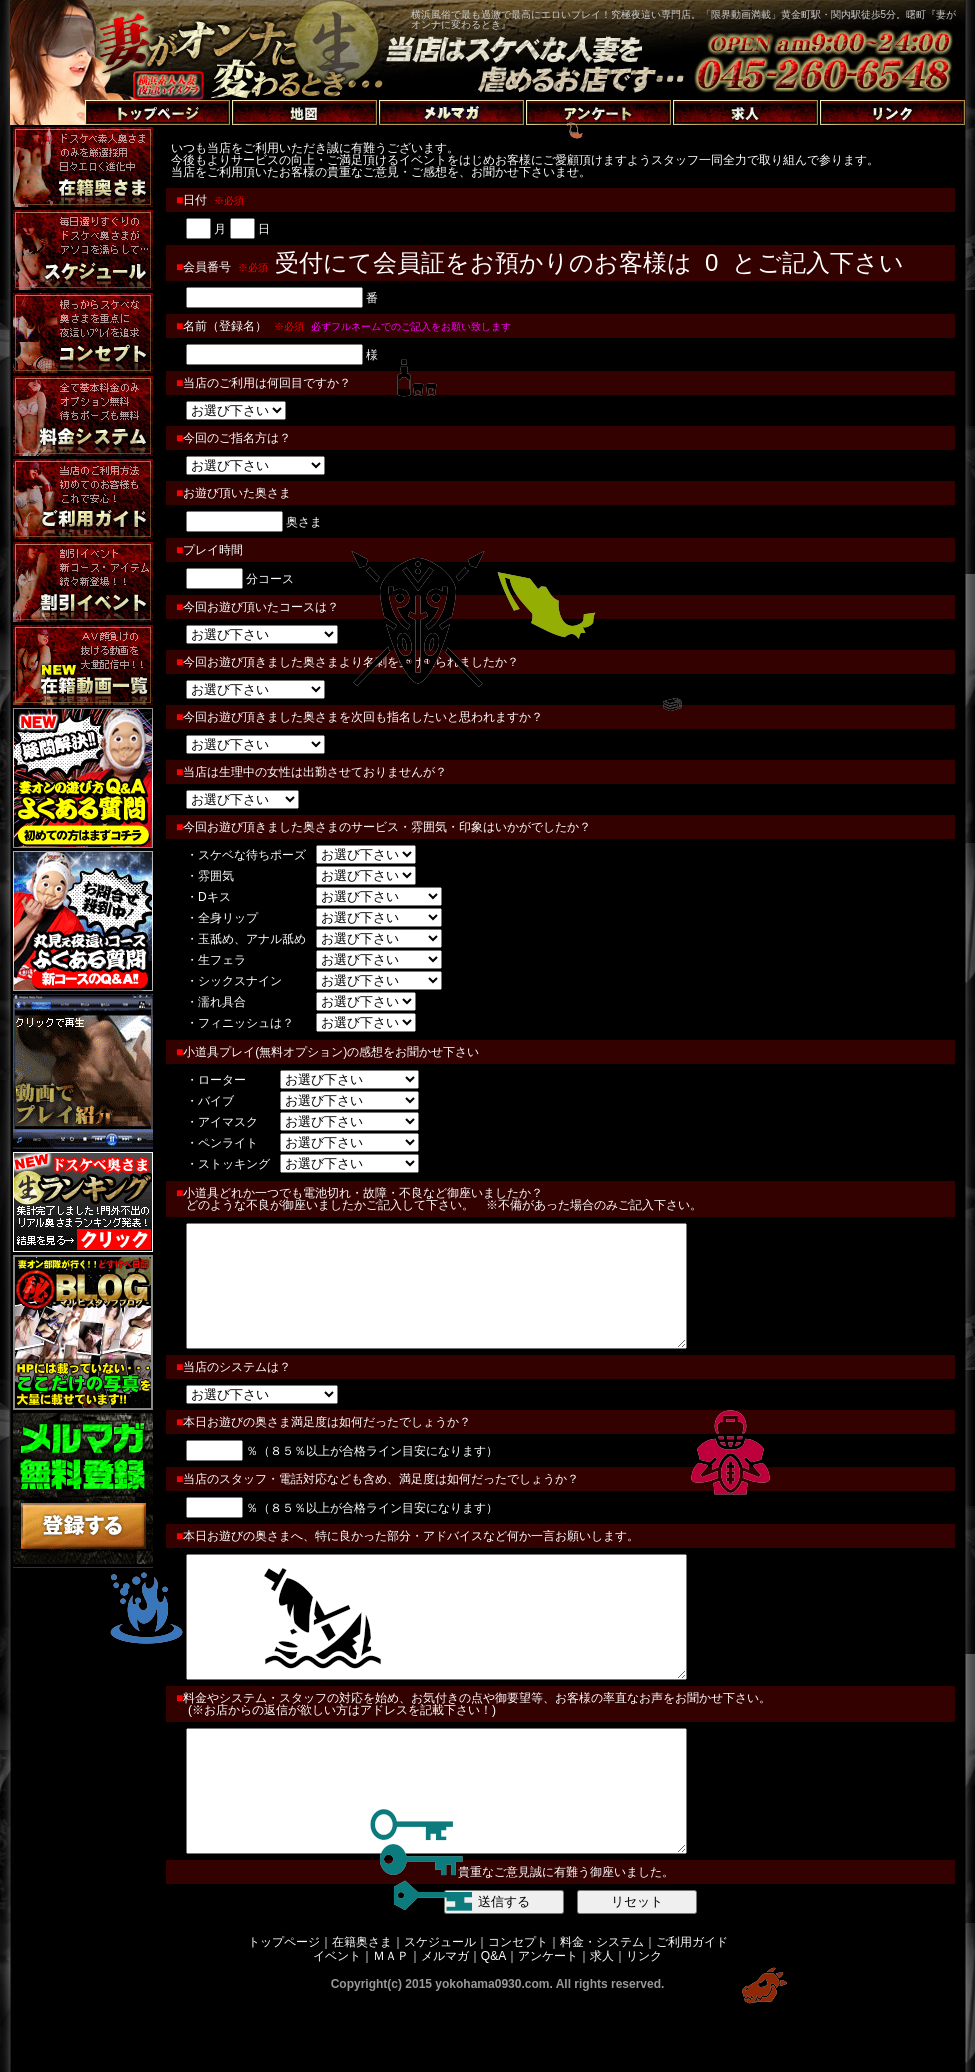  What do you see at coordinates (323, 1610) in the screenshot?
I see `indicates a failed or crashed process` at bounding box center [323, 1610].